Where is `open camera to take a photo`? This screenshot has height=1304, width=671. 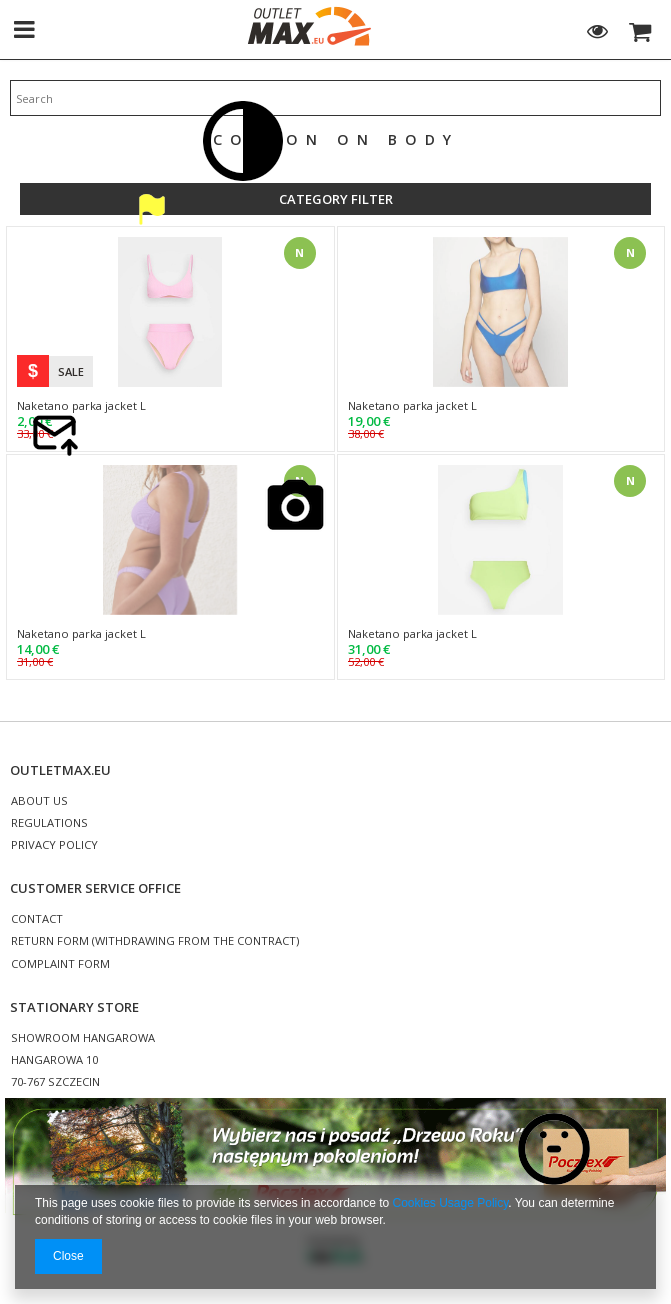 open camera to take a photo is located at coordinates (295, 507).